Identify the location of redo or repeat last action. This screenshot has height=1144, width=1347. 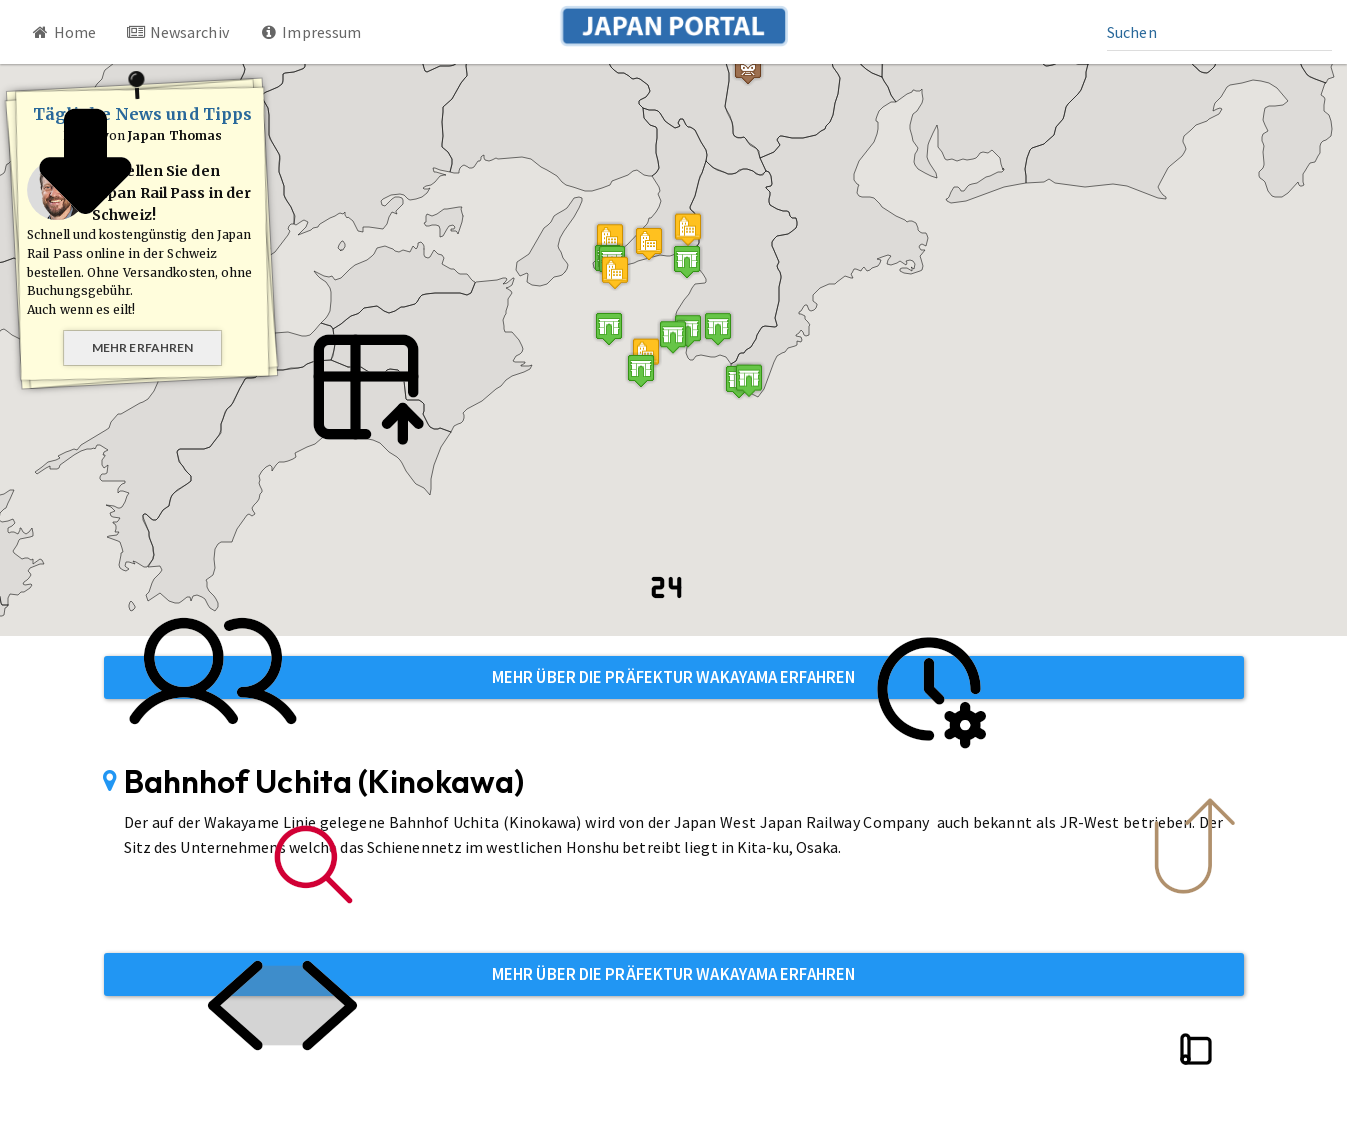
(1191, 846).